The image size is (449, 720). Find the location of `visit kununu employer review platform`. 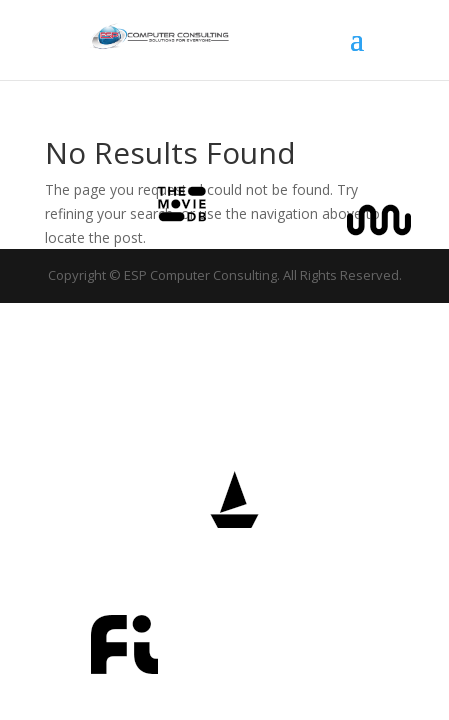

visit kununu employer review platform is located at coordinates (379, 220).